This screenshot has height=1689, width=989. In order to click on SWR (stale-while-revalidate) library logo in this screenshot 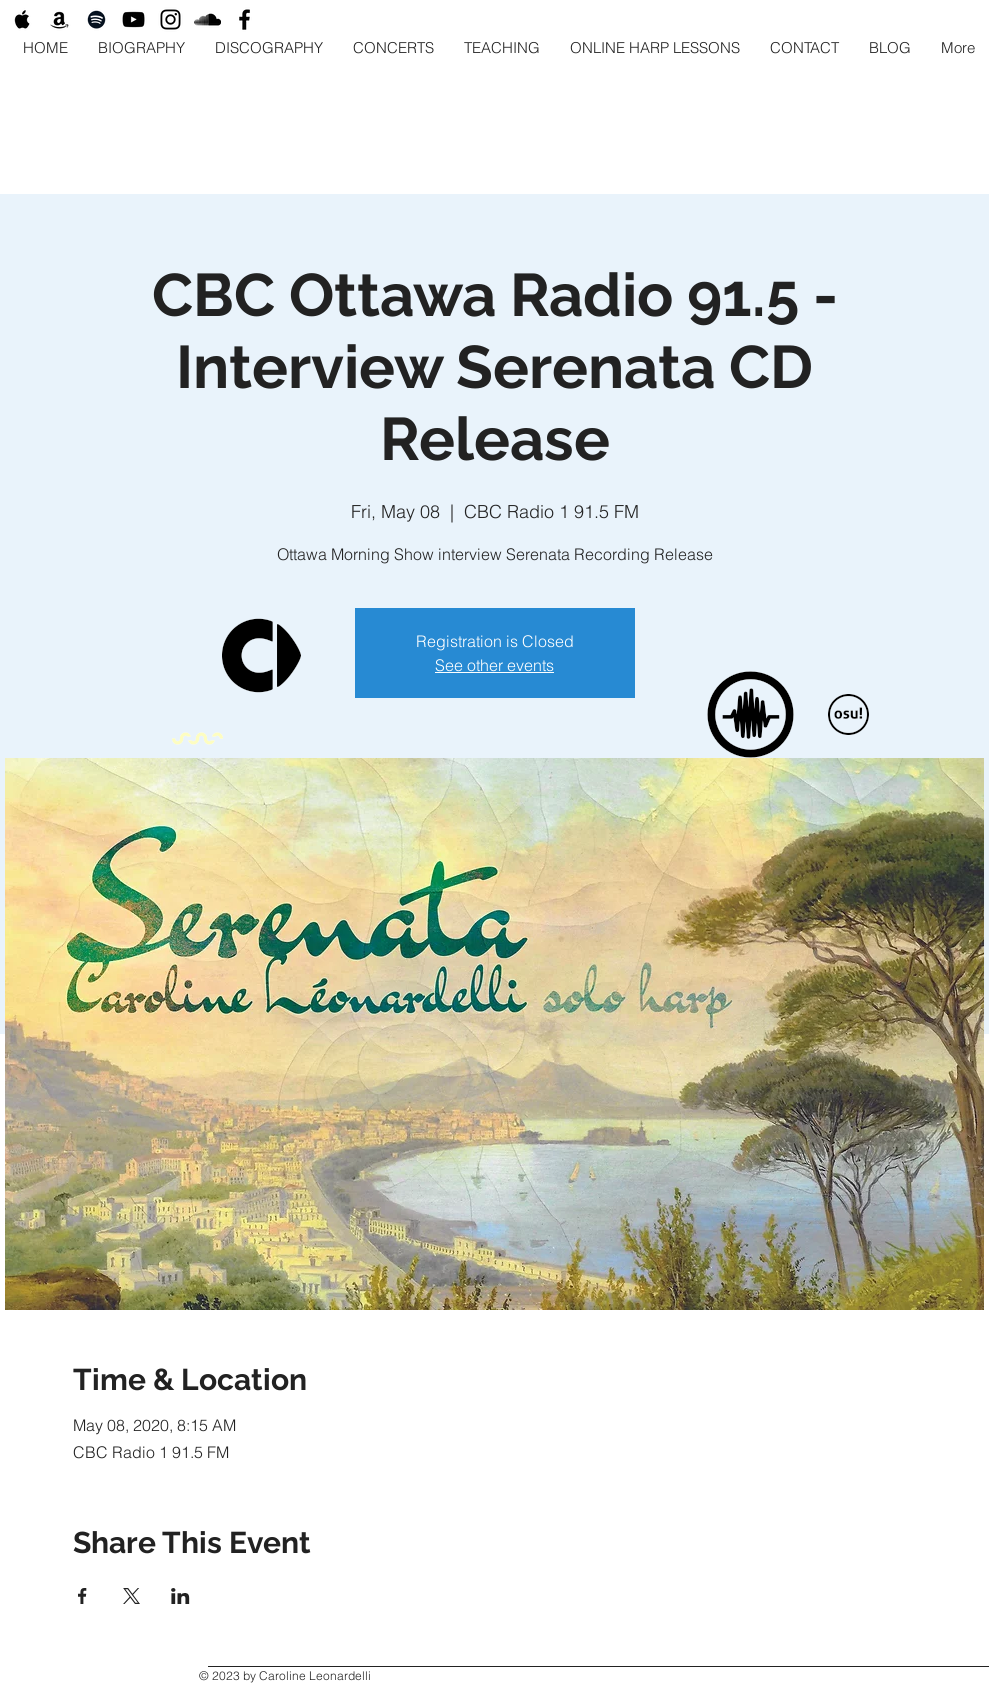, I will do `click(197, 738)`.